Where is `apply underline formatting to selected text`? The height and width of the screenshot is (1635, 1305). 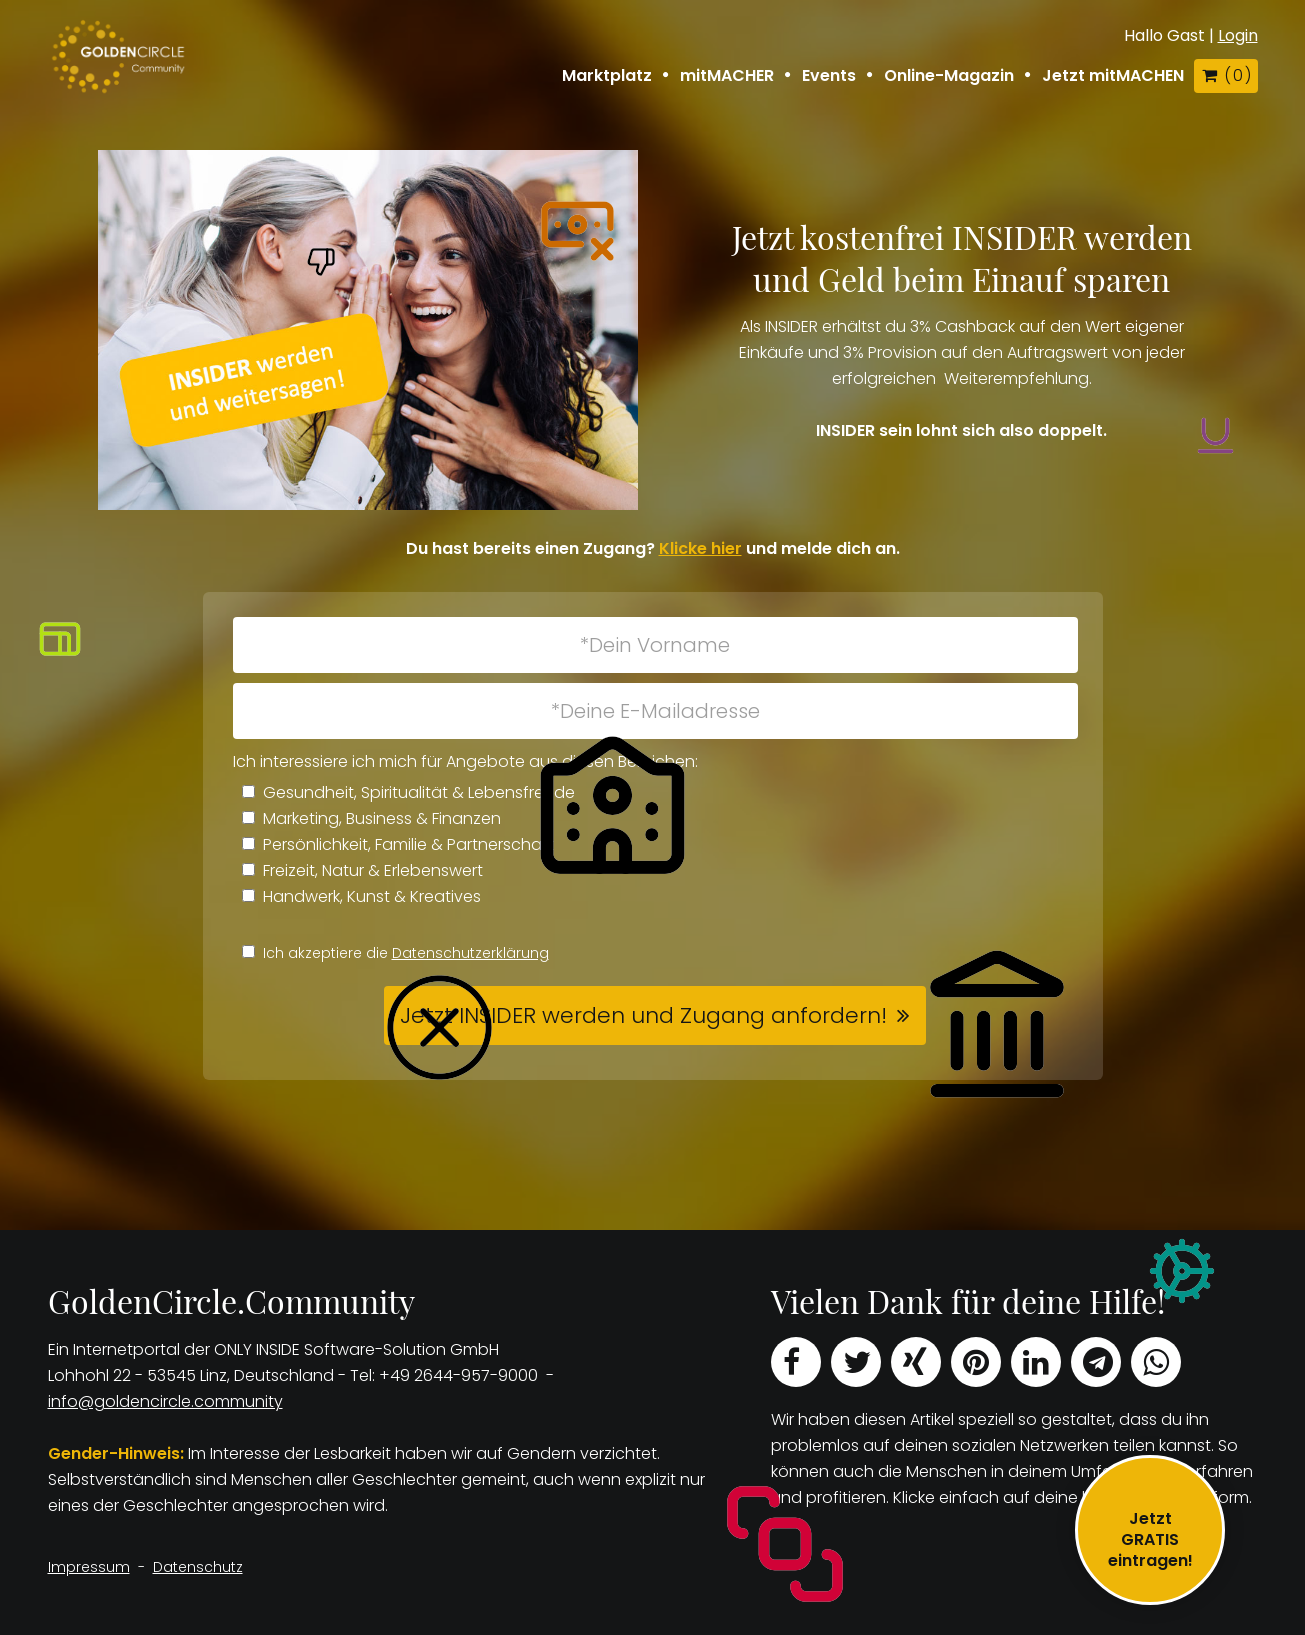 apply underline formatting to selected text is located at coordinates (1215, 435).